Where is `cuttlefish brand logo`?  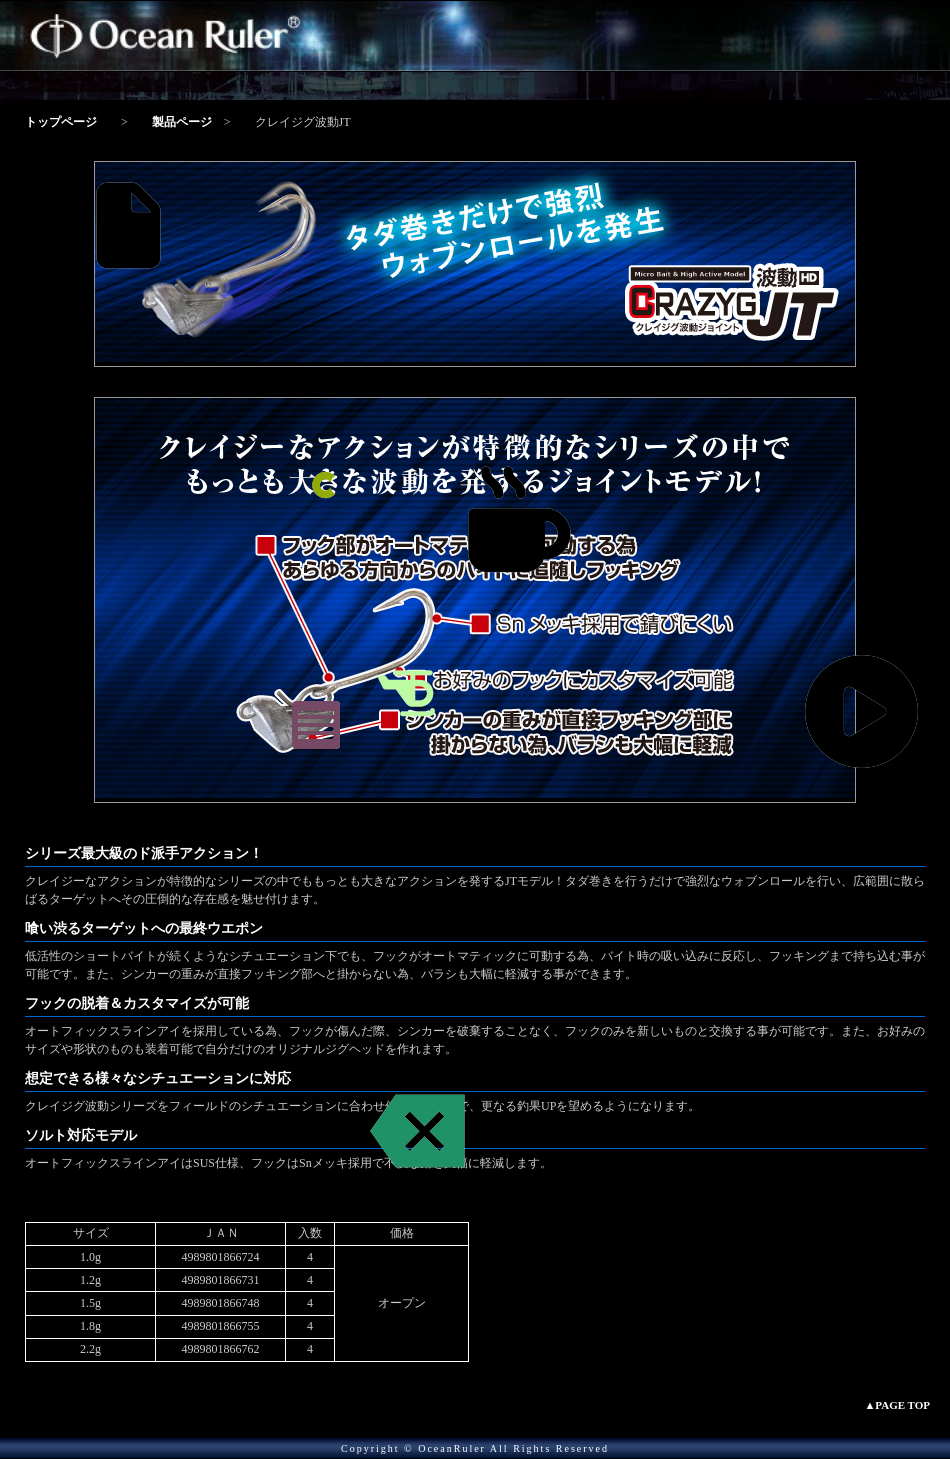
cuttlefish brand logo is located at coordinates (324, 485).